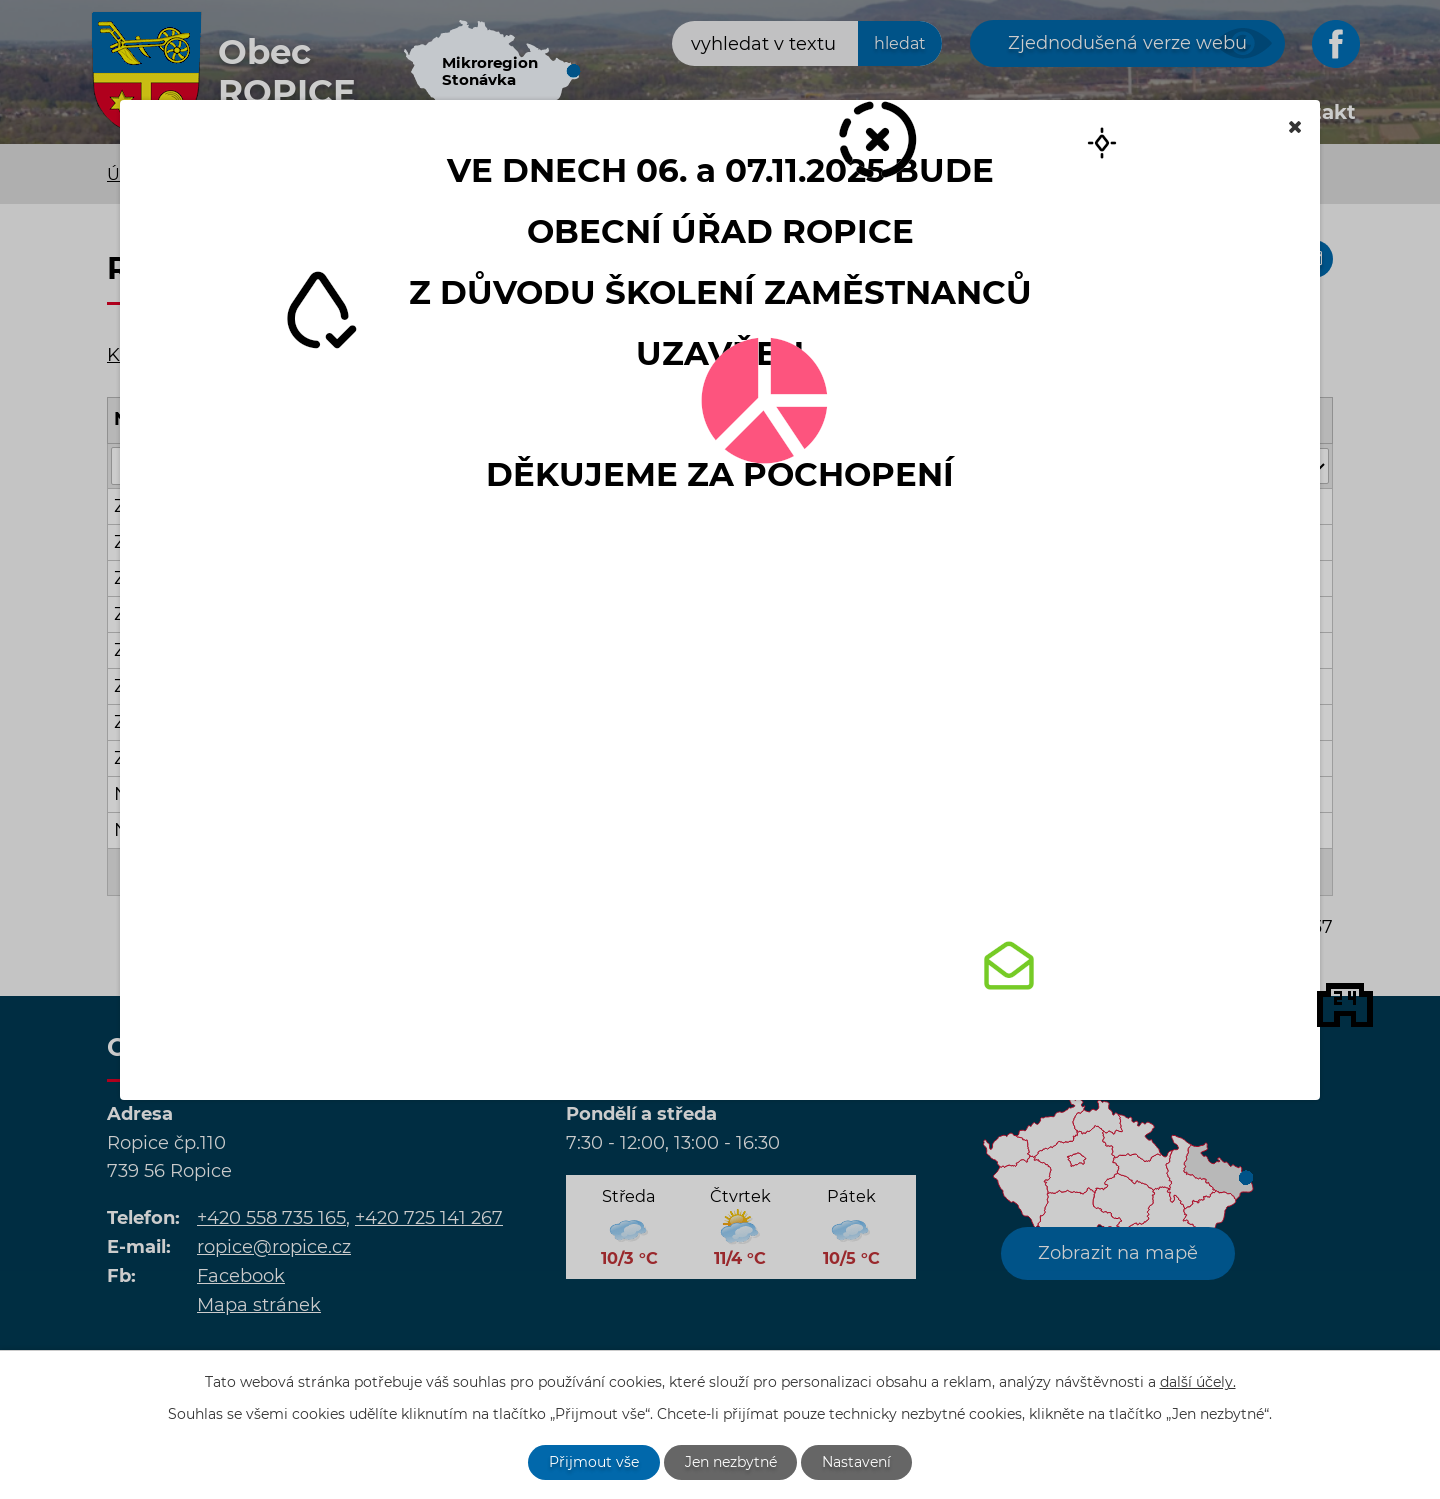 The width and height of the screenshot is (1440, 1499). I want to click on find nearby convenience stores, so click(1345, 1005).